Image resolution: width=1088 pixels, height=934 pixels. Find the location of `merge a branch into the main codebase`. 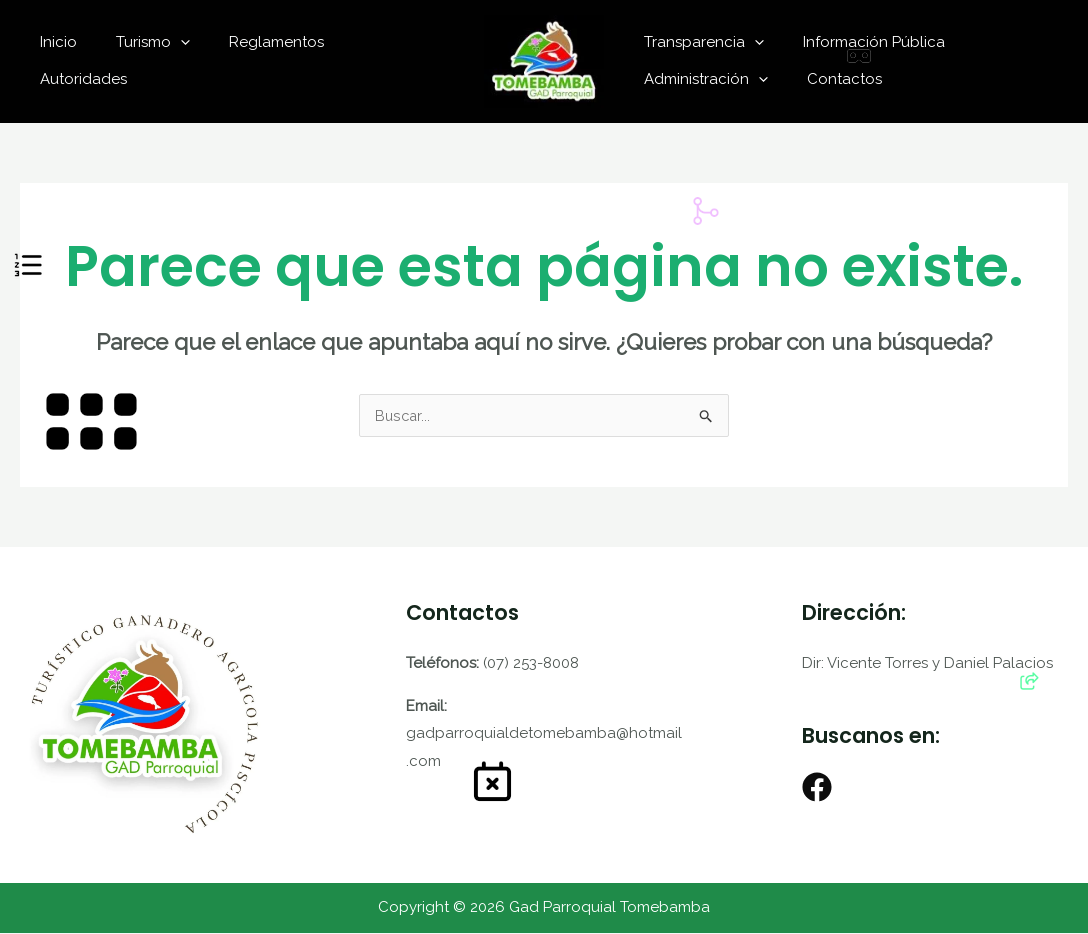

merge a branch into the main codebase is located at coordinates (706, 211).